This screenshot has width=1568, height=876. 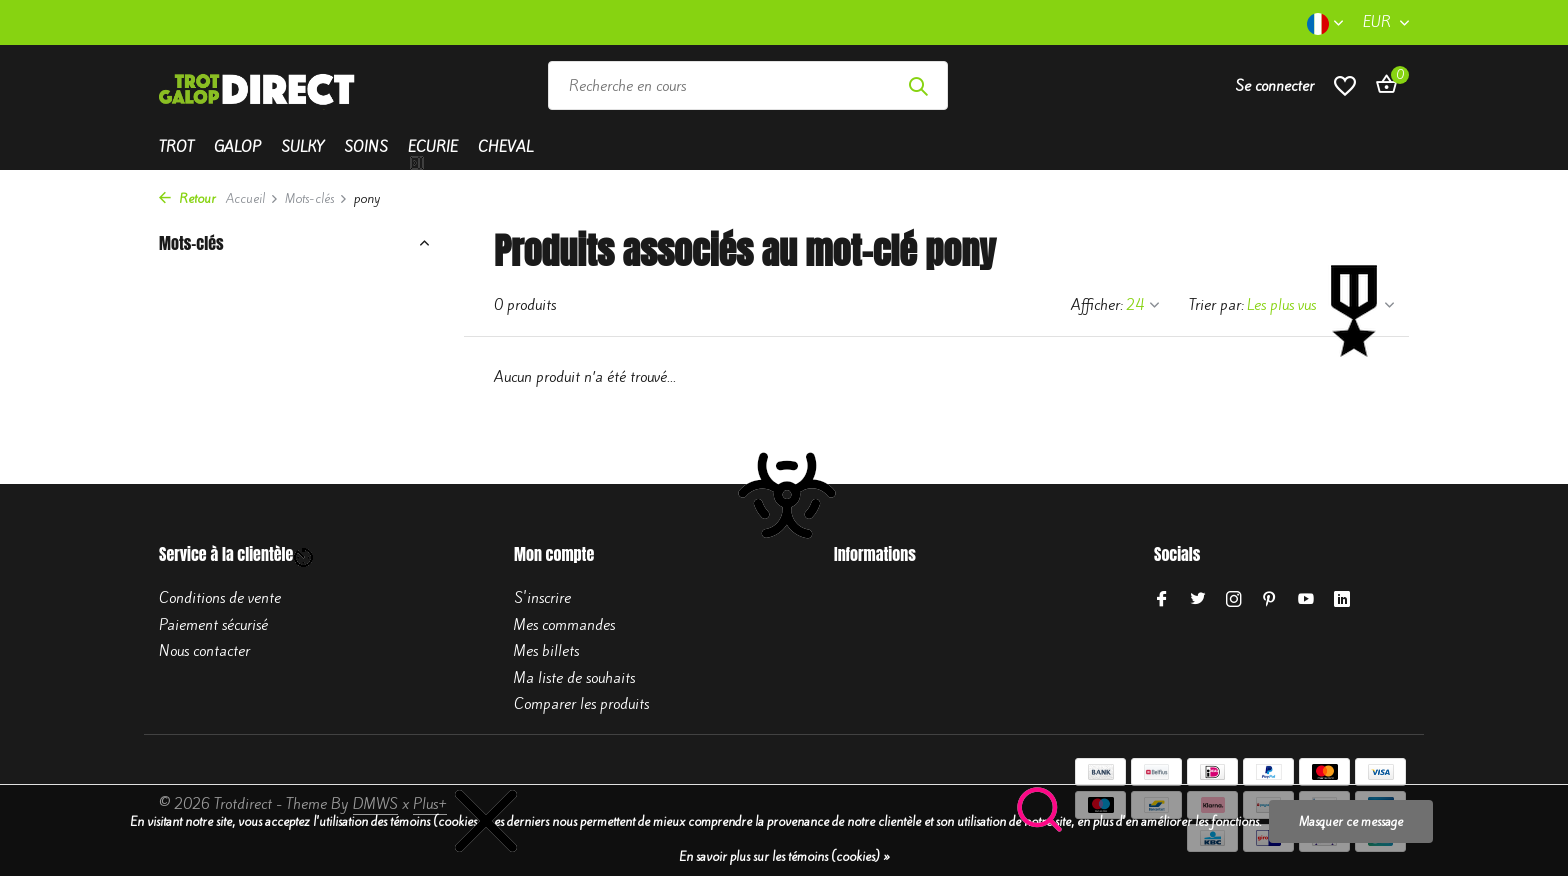 I want to click on view achievements or awards, so click(x=1354, y=311).